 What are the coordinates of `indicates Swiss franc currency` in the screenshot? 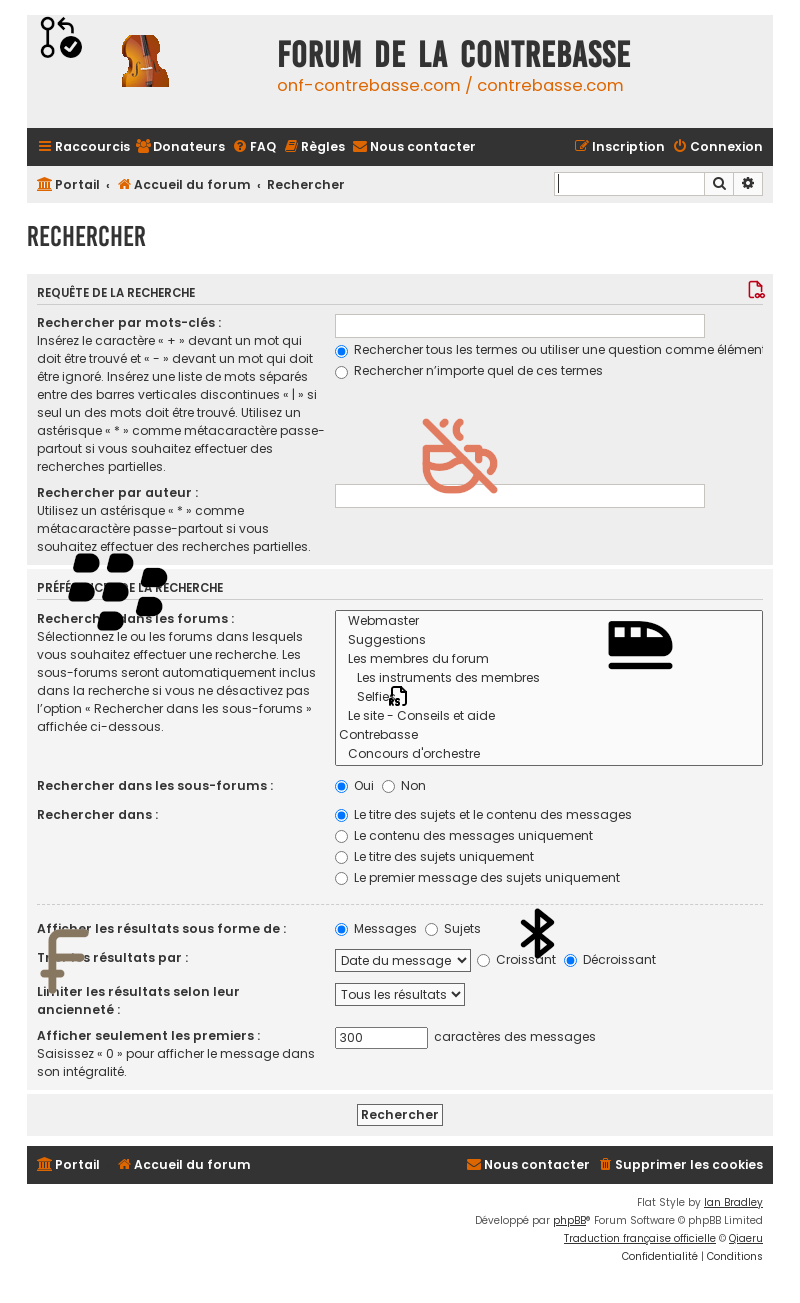 It's located at (64, 961).